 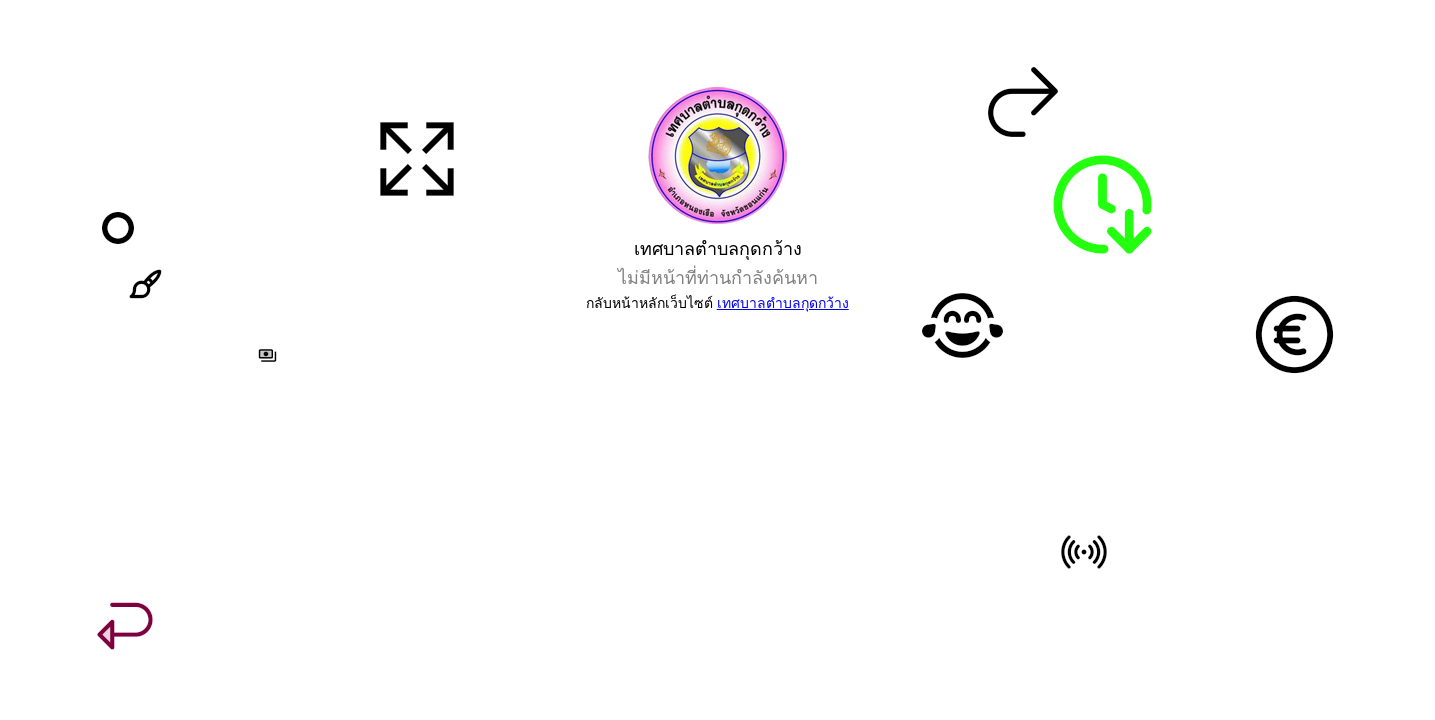 I want to click on indicates an unselected or empty state in a radio button, so click(x=118, y=228).